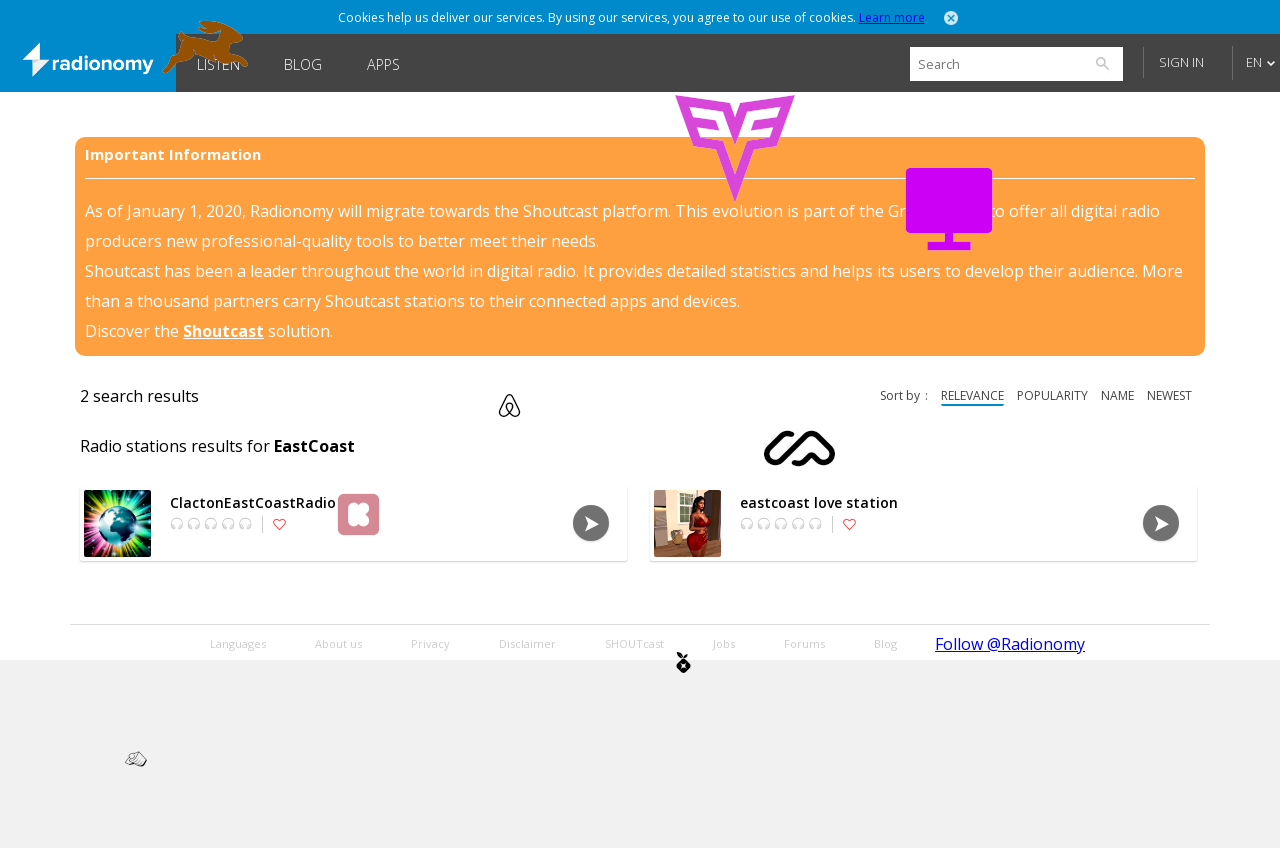 The height and width of the screenshot is (848, 1280). I want to click on open CodeSignal app or website, so click(735, 149).